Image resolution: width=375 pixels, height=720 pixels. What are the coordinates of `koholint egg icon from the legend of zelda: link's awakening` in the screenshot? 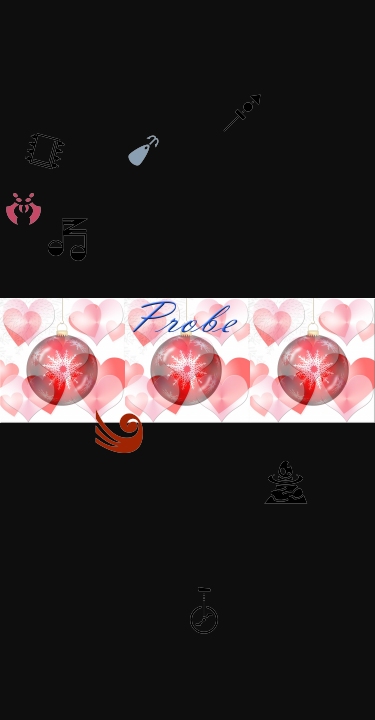 It's located at (285, 481).